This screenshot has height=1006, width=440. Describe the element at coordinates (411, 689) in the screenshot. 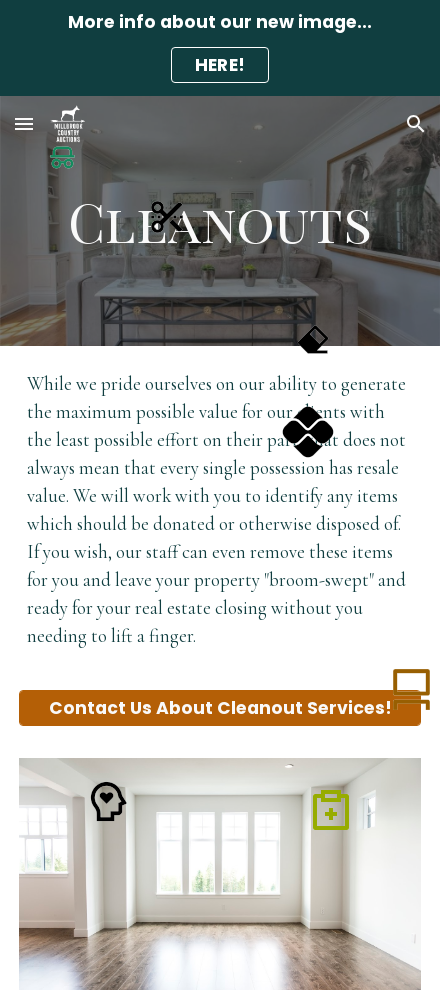

I see `switch to stacked view layout` at that location.